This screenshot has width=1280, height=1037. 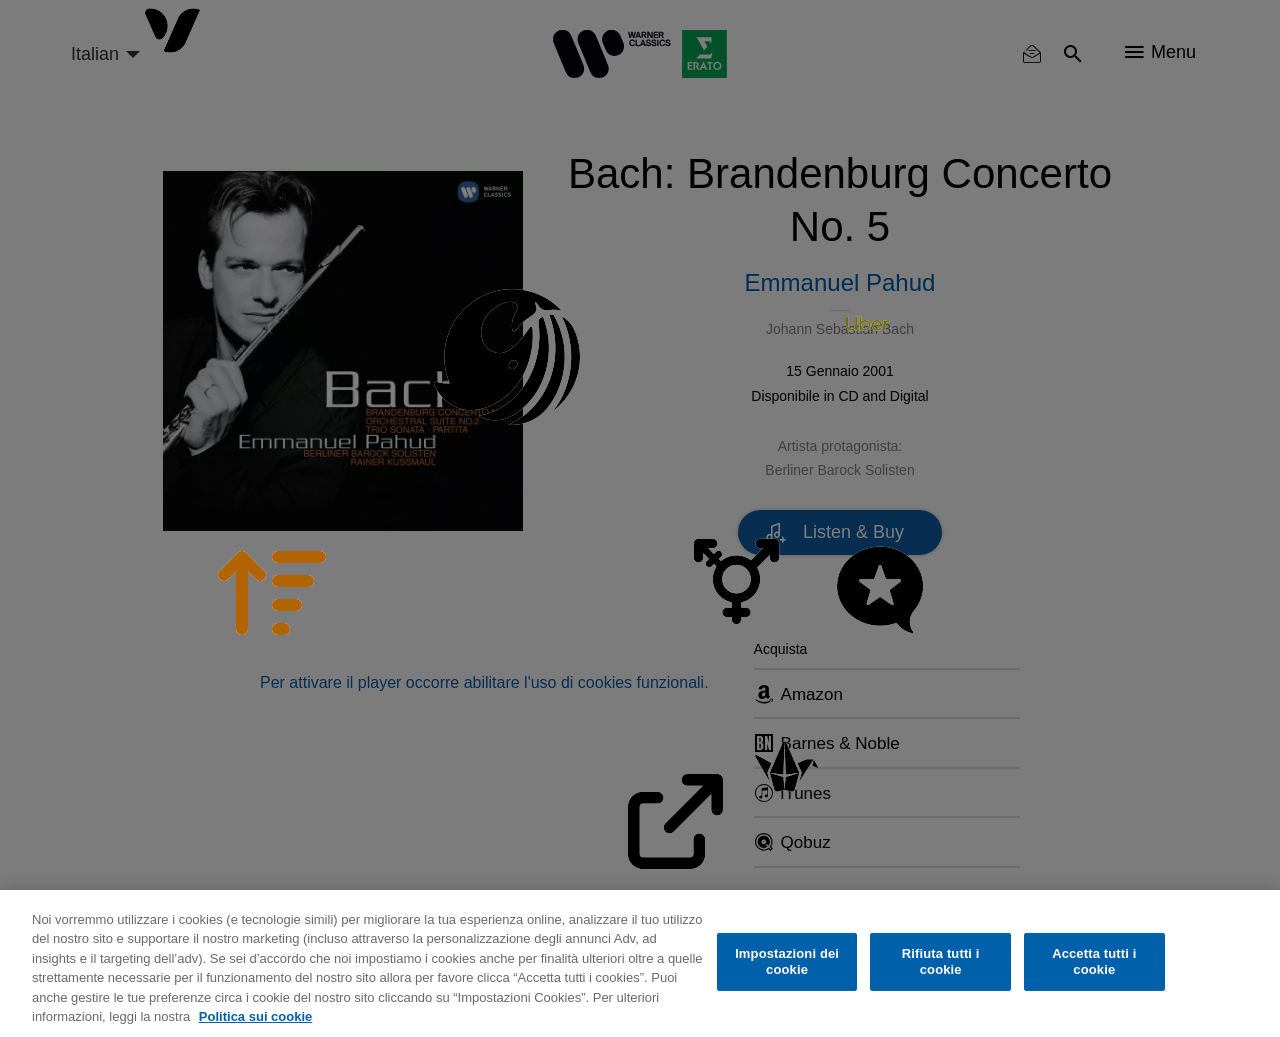 I want to click on open link in a new tab or window, so click(x=675, y=821).